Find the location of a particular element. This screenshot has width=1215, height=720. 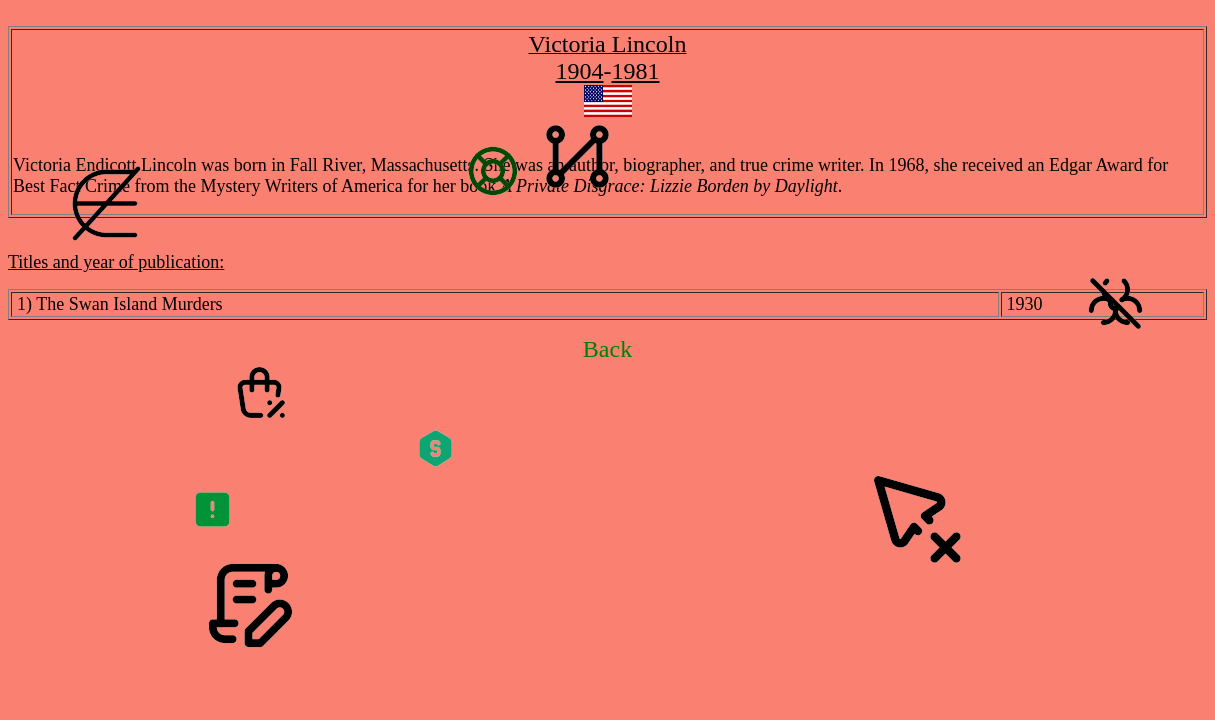

access help or support center is located at coordinates (493, 171).